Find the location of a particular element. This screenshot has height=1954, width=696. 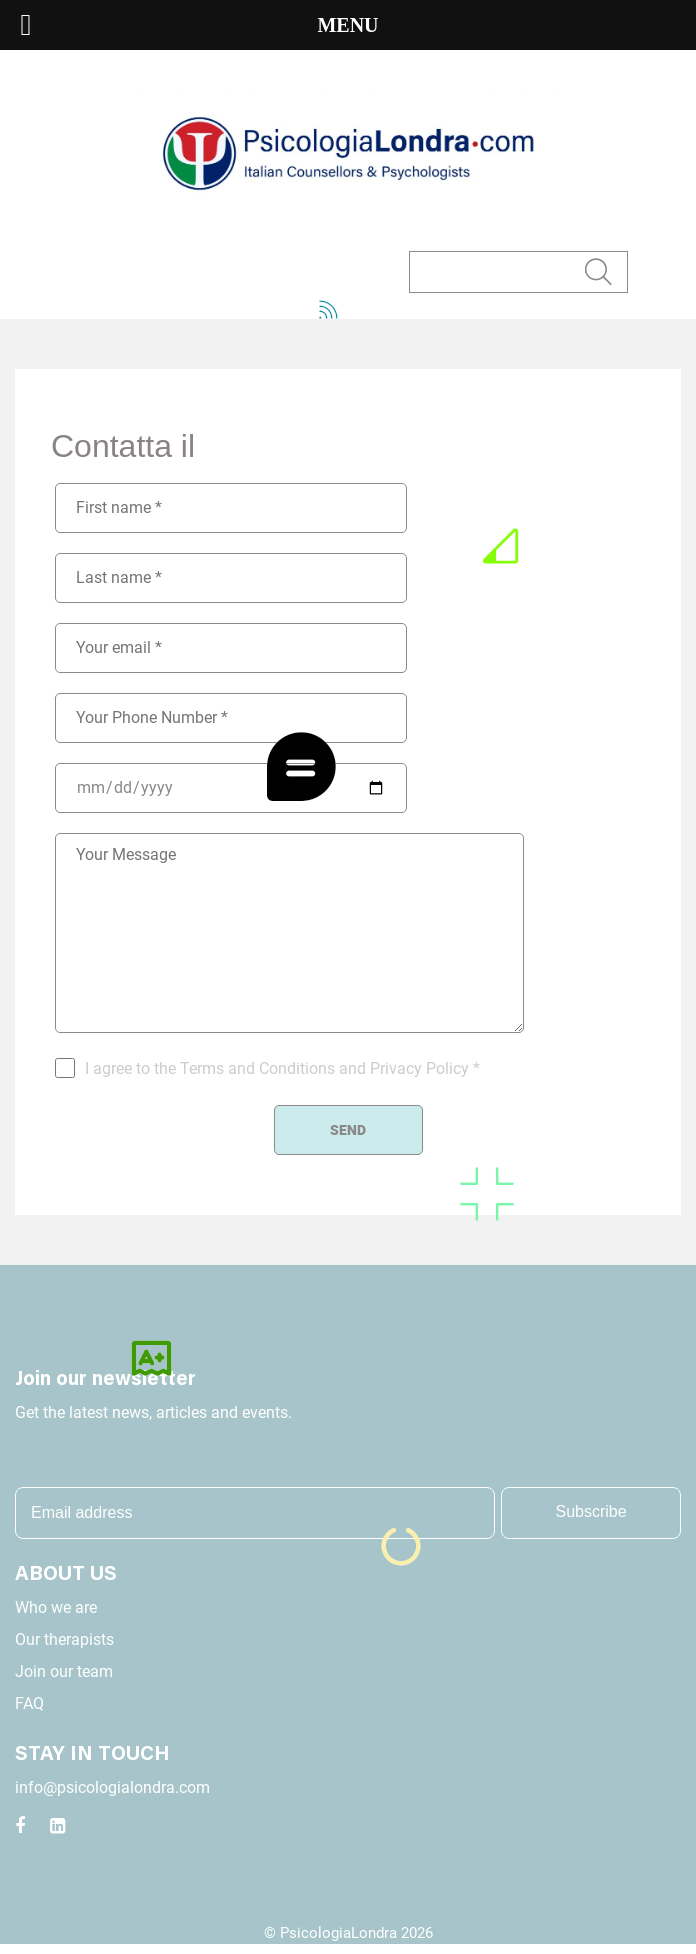

loading or processing in progress is located at coordinates (401, 1546).